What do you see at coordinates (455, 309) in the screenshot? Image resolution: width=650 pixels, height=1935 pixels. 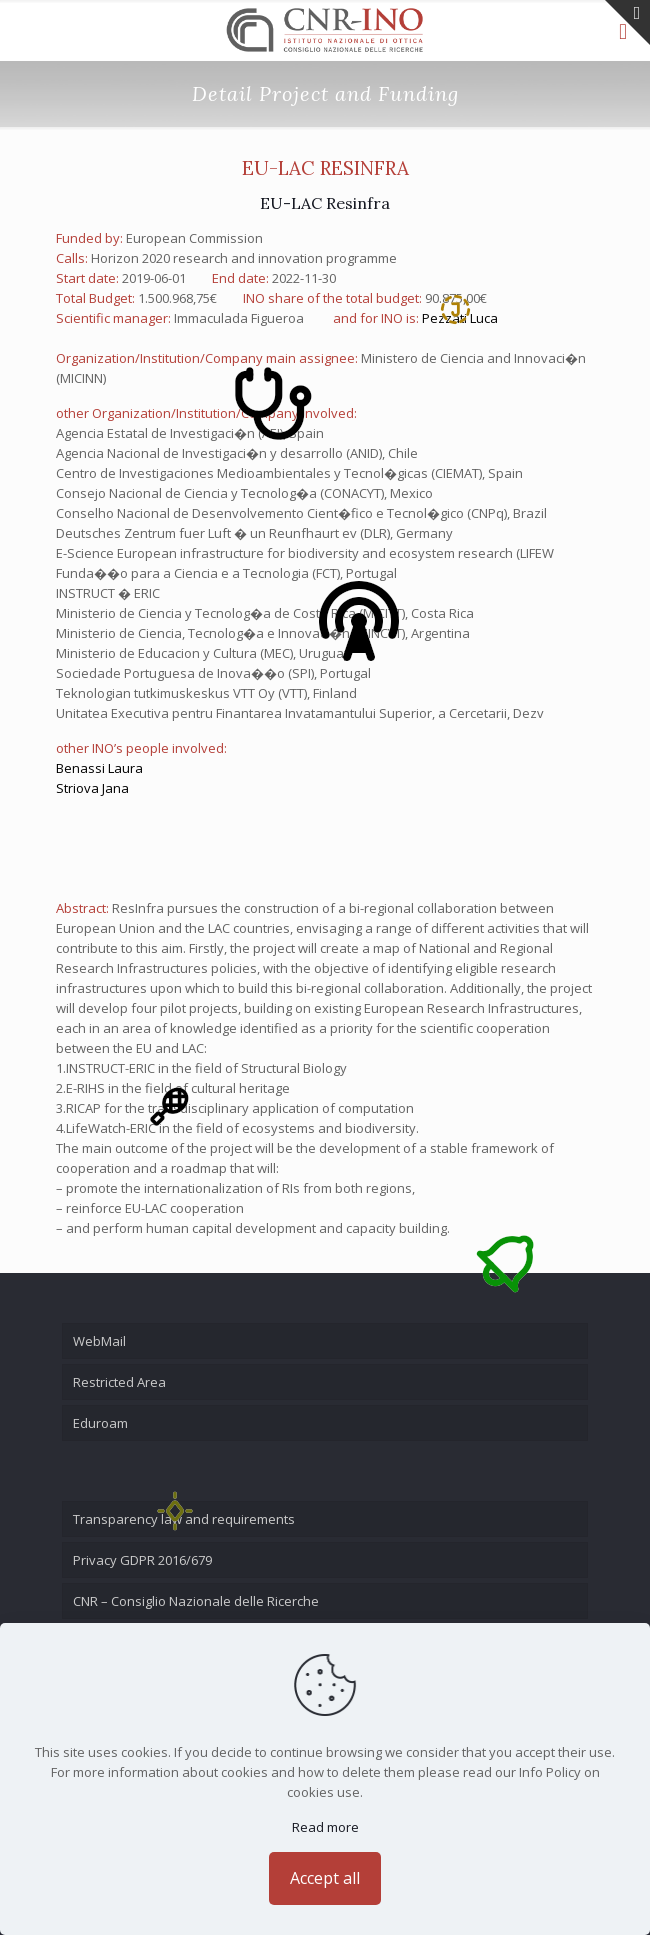 I see `indicates a pending or in-progress item labeled "J"` at bounding box center [455, 309].